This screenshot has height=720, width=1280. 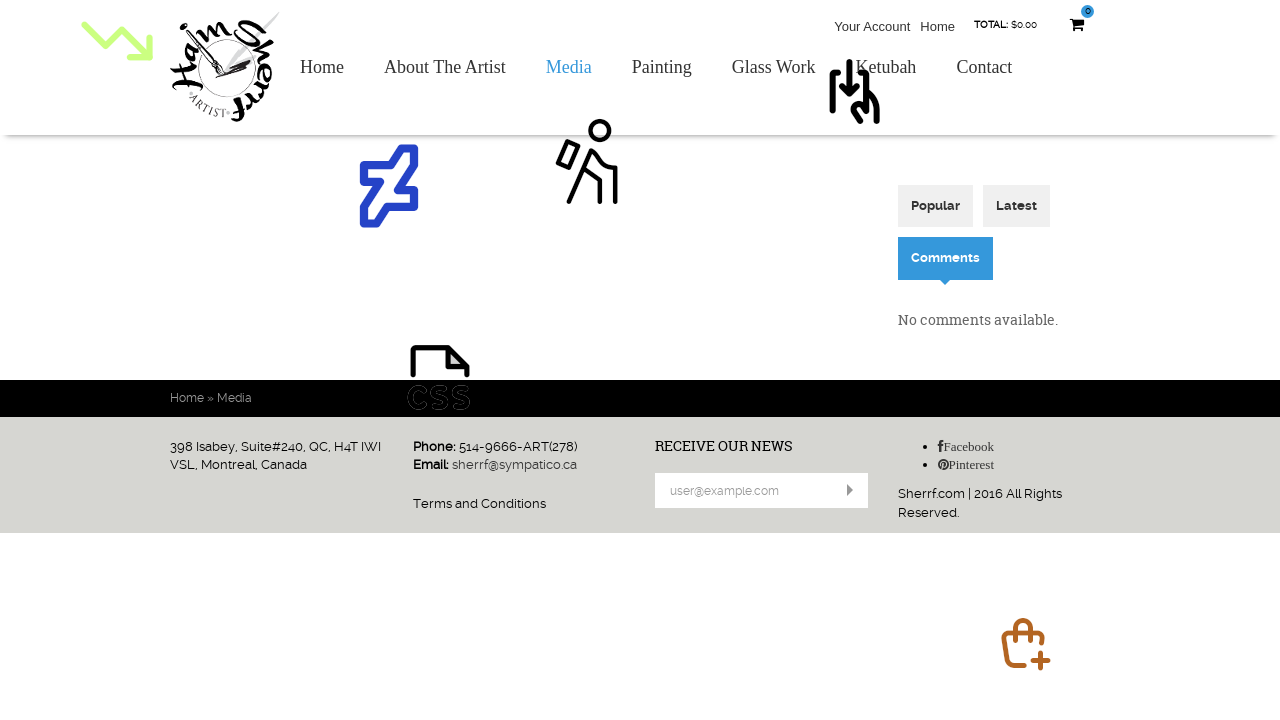 What do you see at coordinates (389, 186) in the screenshot?
I see `visit deviantart profile or page` at bounding box center [389, 186].